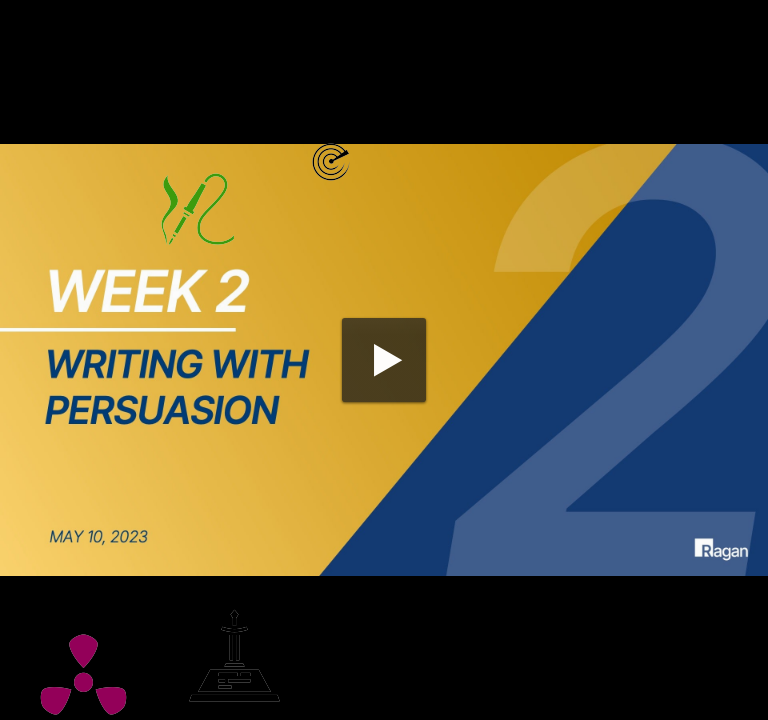 This screenshot has width=768, height=720. What do you see at coordinates (196, 210) in the screenshot?
I see `access soldering or electronics tools` at bounding box center [196, 210].